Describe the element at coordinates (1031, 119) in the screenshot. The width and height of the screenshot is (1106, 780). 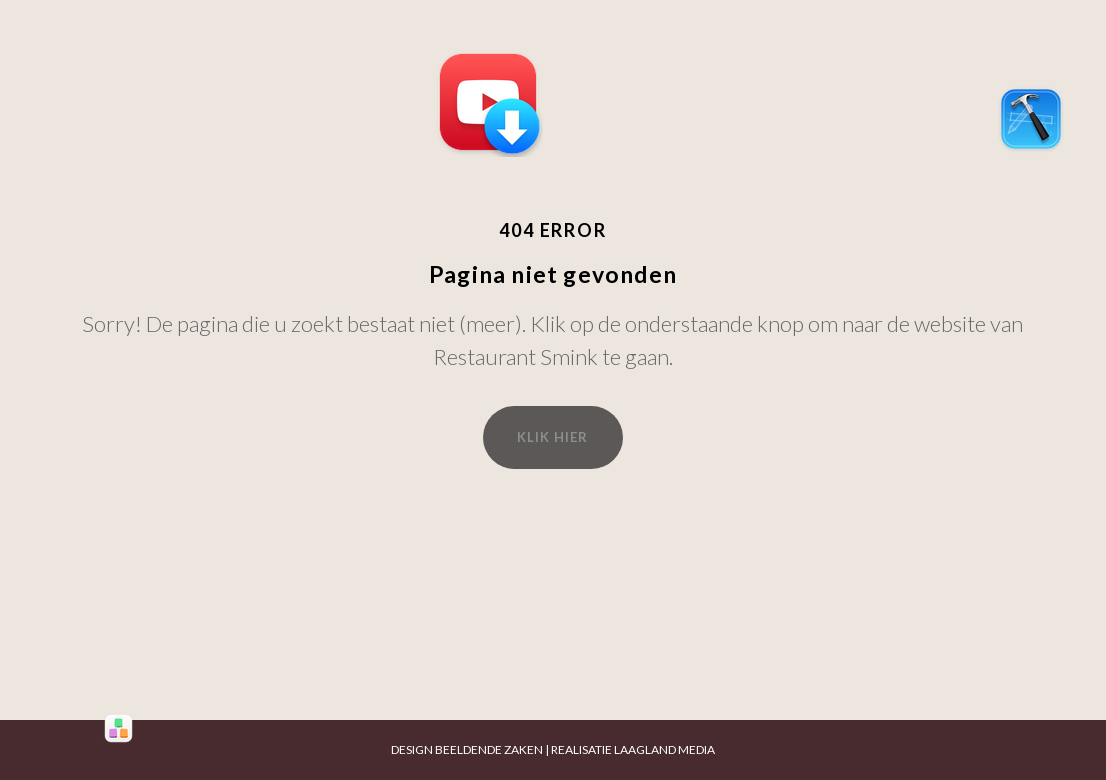
I see `open jockey media player app` at that location.